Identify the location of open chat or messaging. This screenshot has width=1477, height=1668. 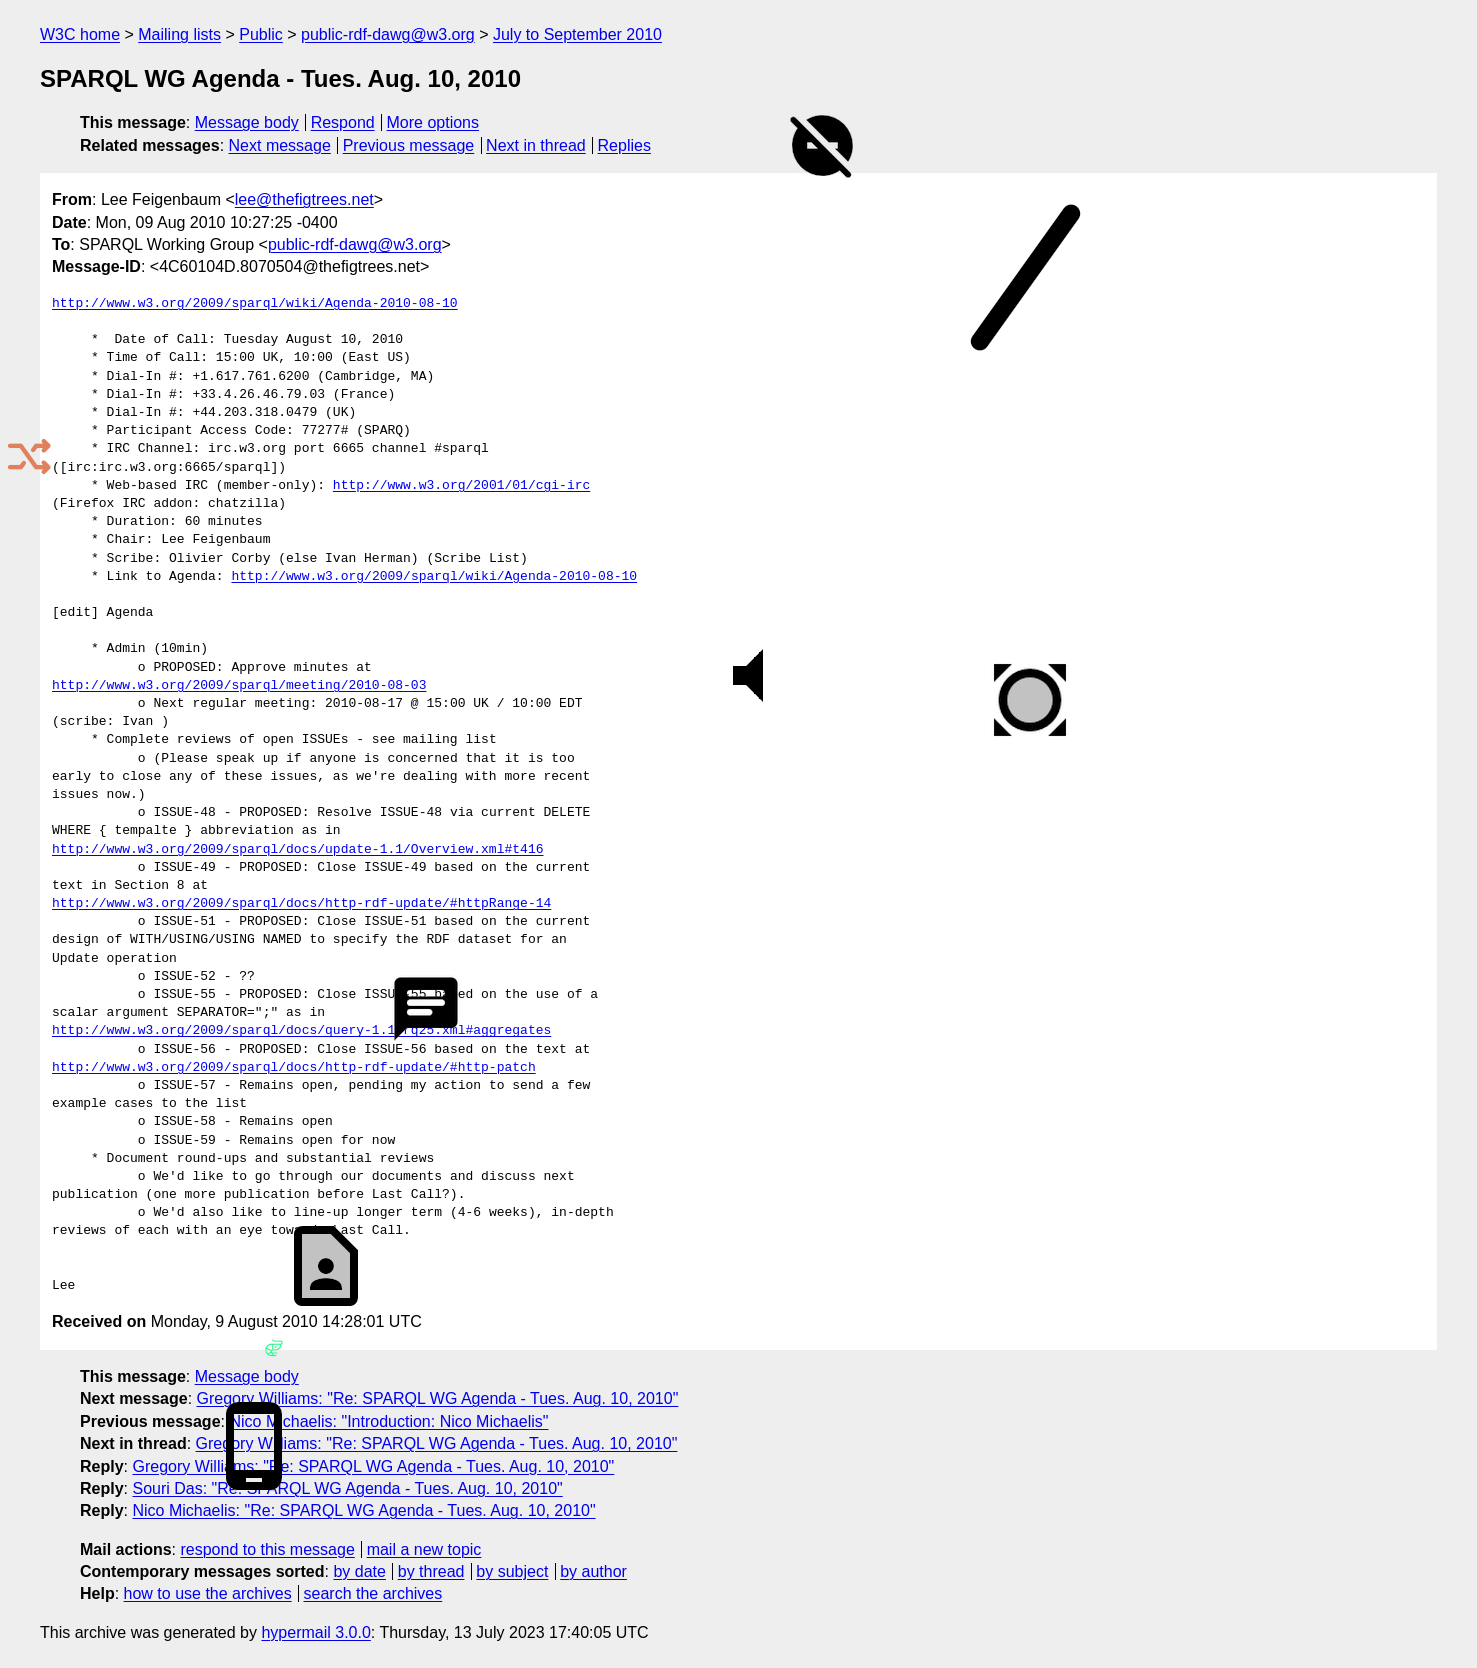
(426, 1009).